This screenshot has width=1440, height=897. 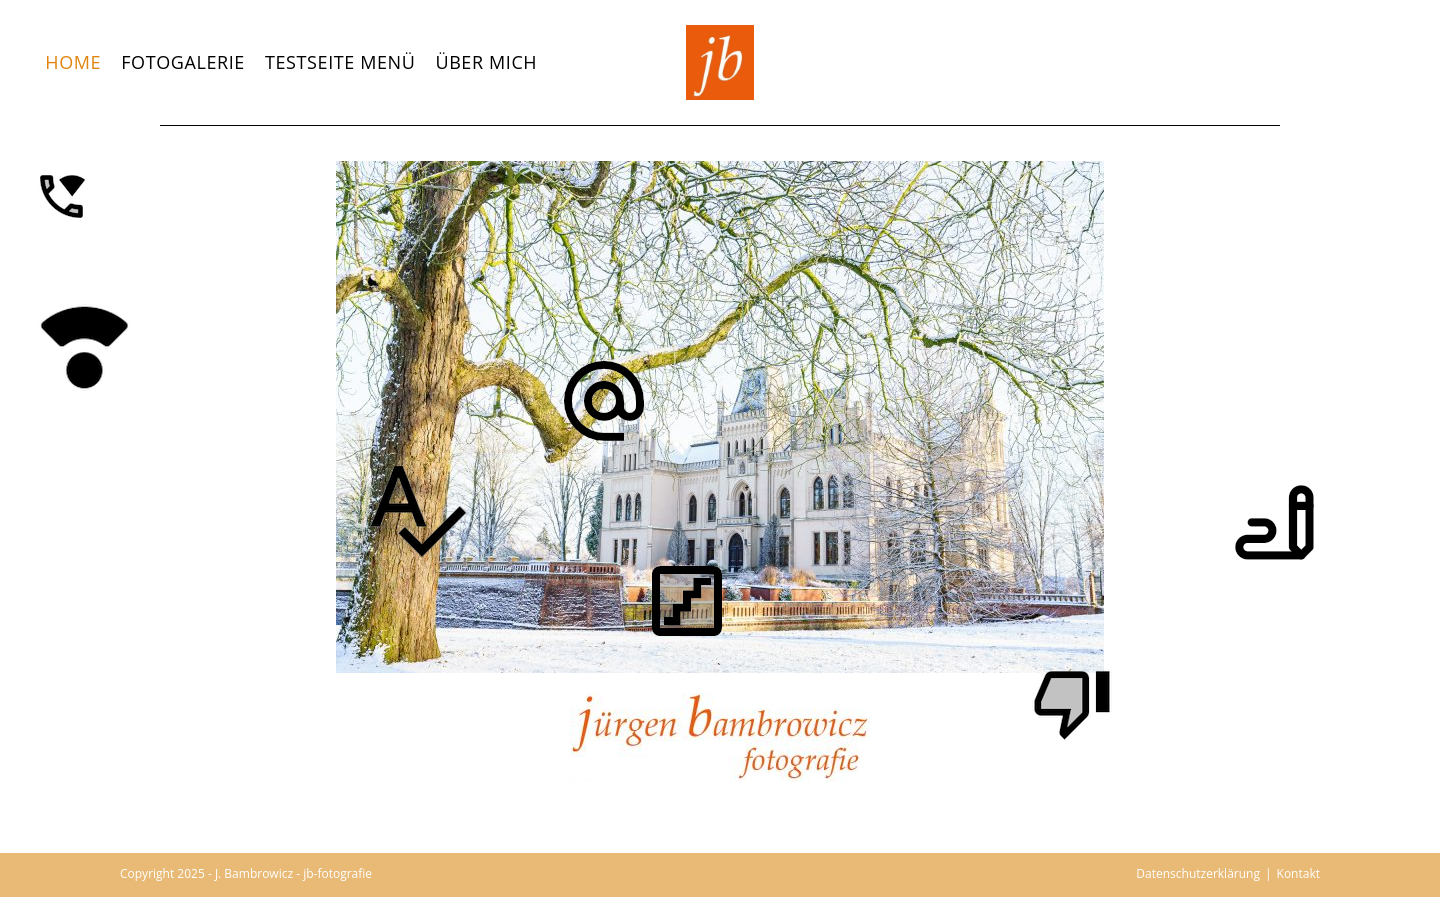 I want to click on indicates stairs available at this location, so click(x=687, y=601).